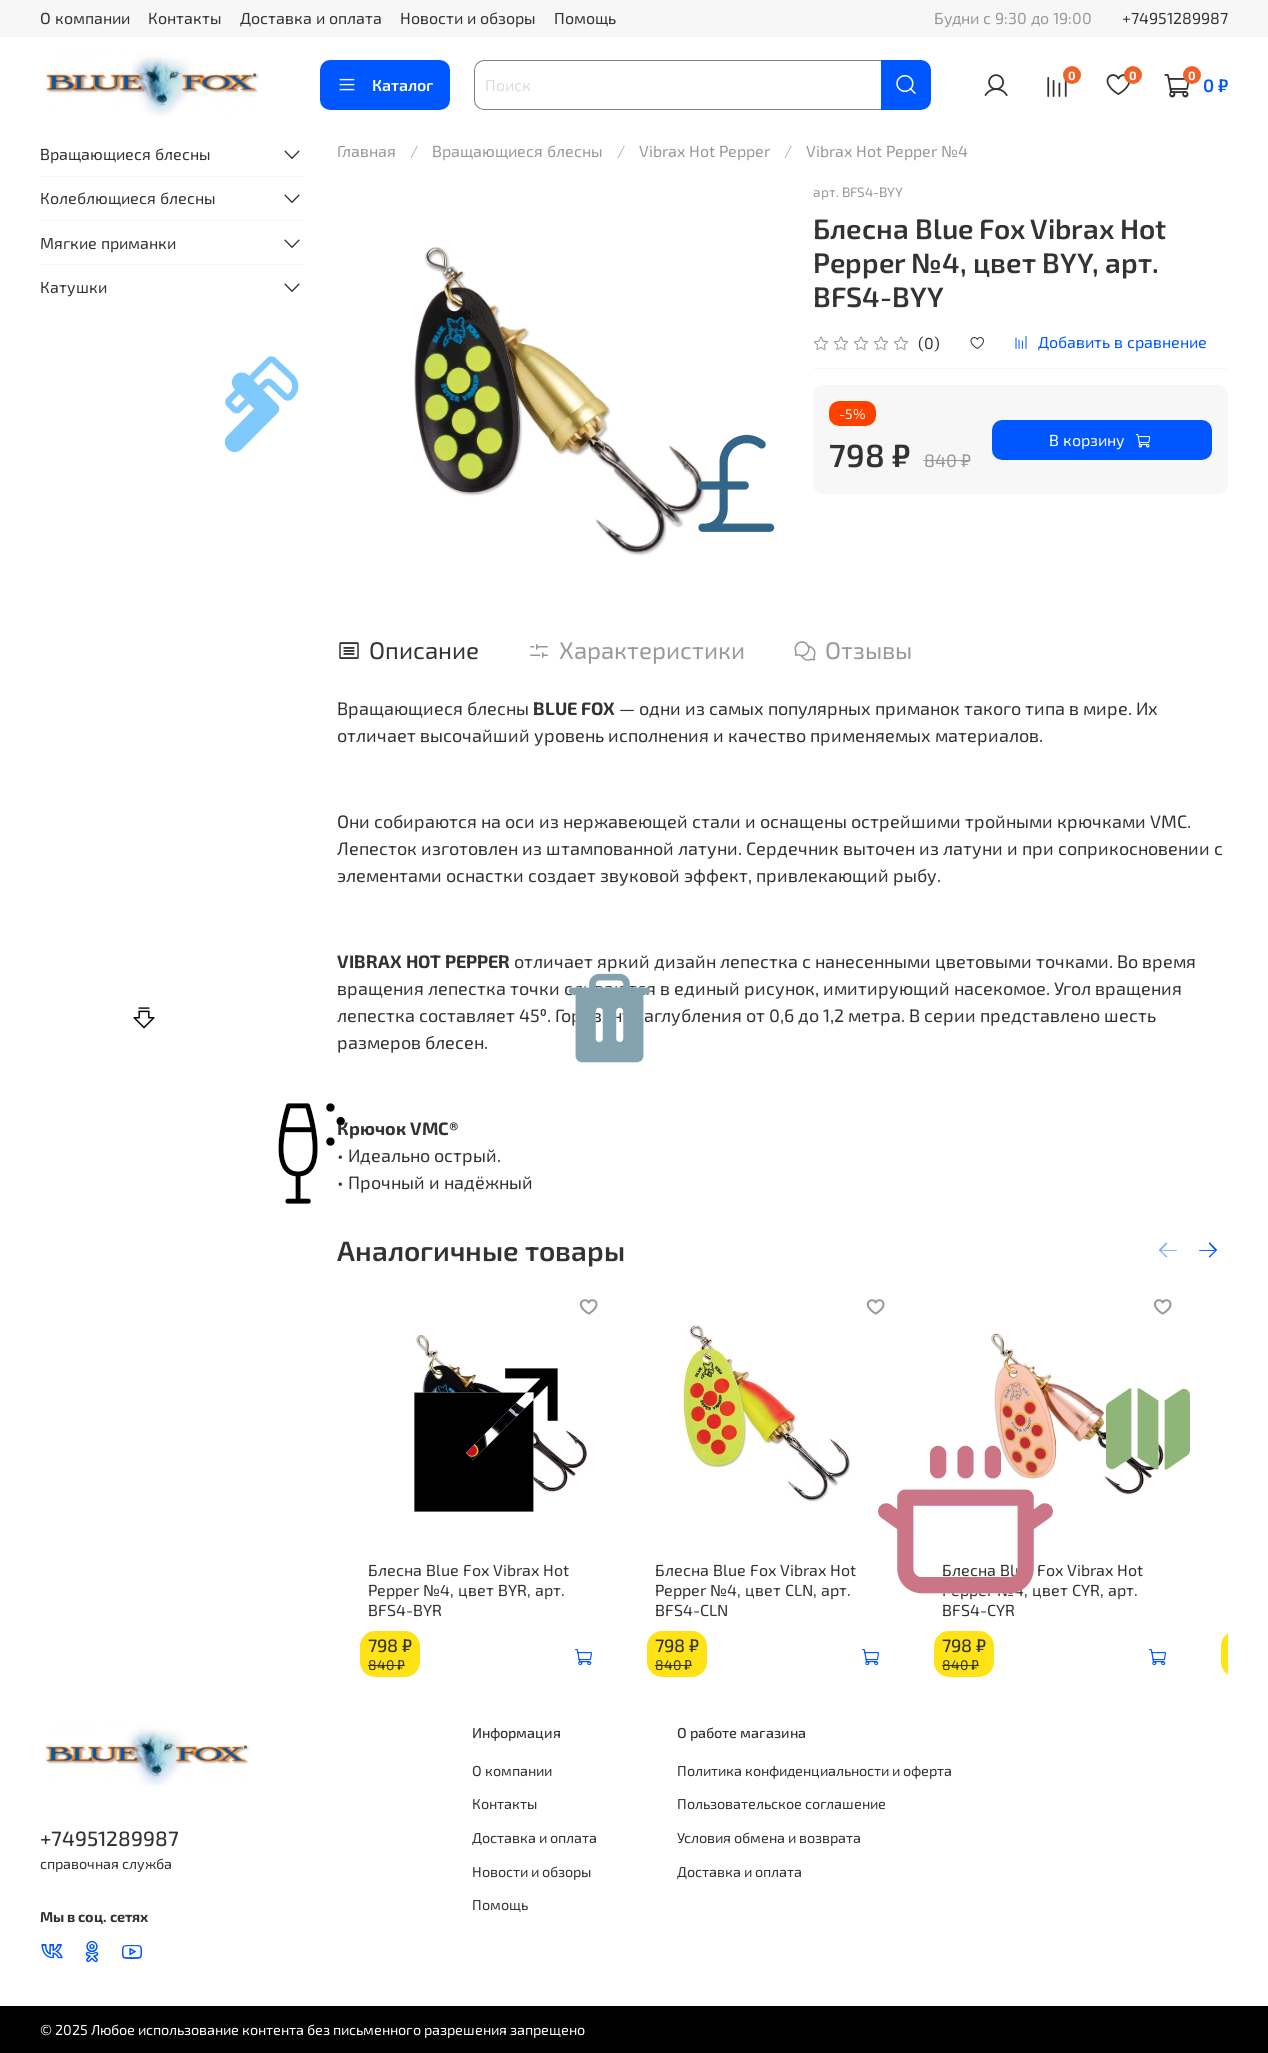 The width and height of the screenshot is (1268, 2053). I want to click on celebrate an achievement or milestone, so click(301, 1153).